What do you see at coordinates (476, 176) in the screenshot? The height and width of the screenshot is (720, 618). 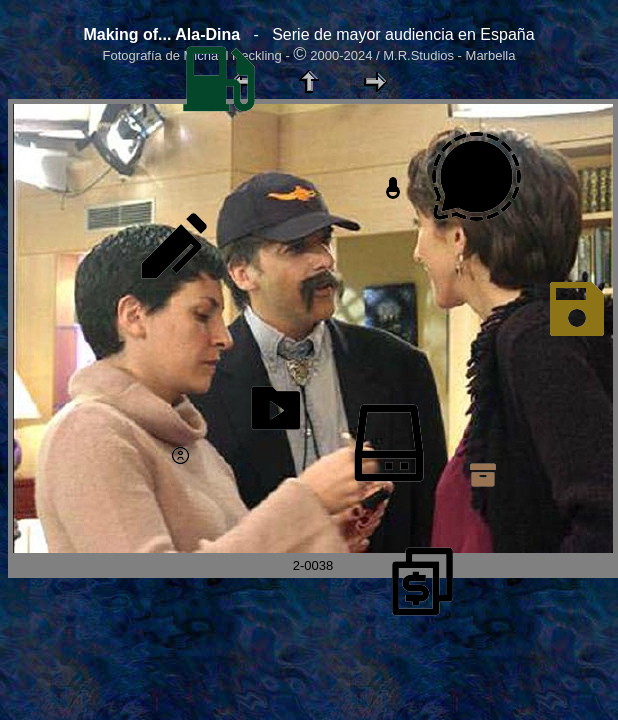 I see `open signal messenger` at bounding box center [476, 176].